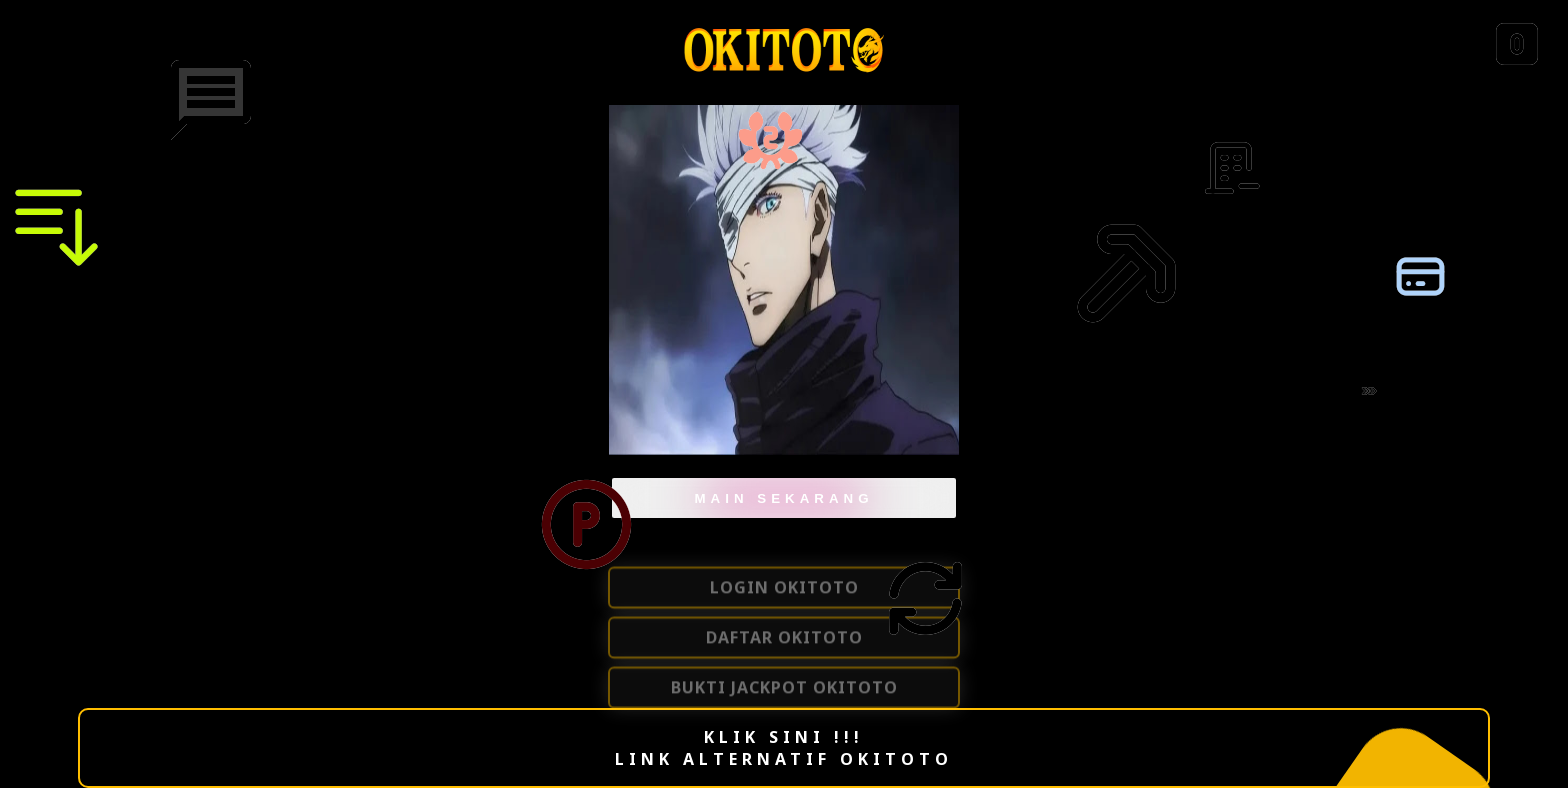 Image resolution: width=1568 pixels, height=788 pixels. What do you see at coordinates (1231, 168) in the screenshot?
I see `remove a building from your list` at bounding box center [1231, 168].